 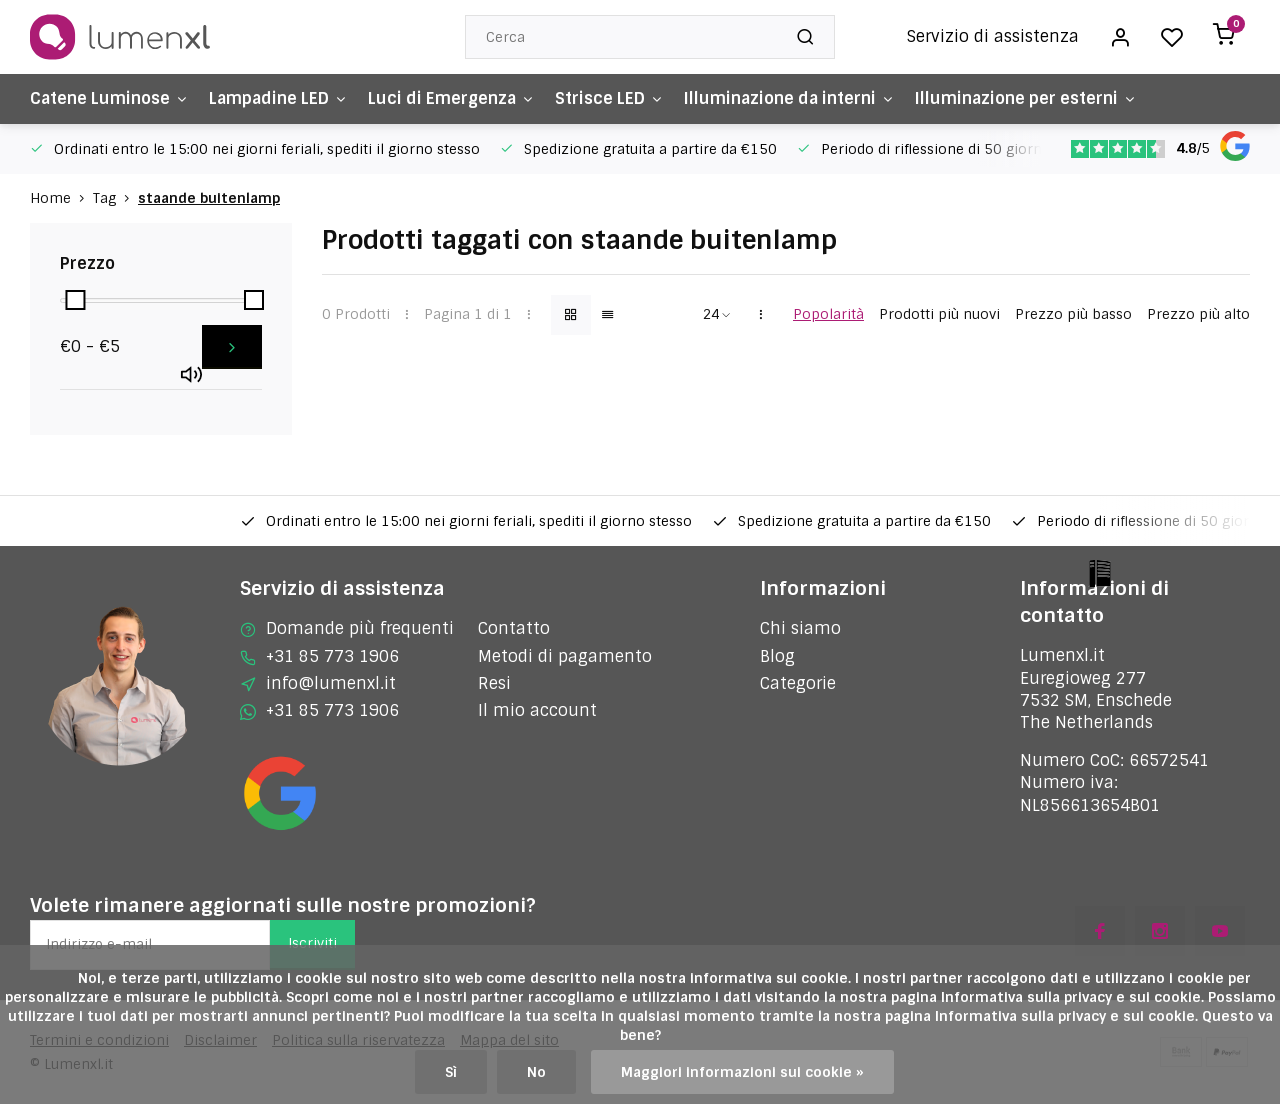 I want to click on increase audio volume, so click(x=191, y=374).